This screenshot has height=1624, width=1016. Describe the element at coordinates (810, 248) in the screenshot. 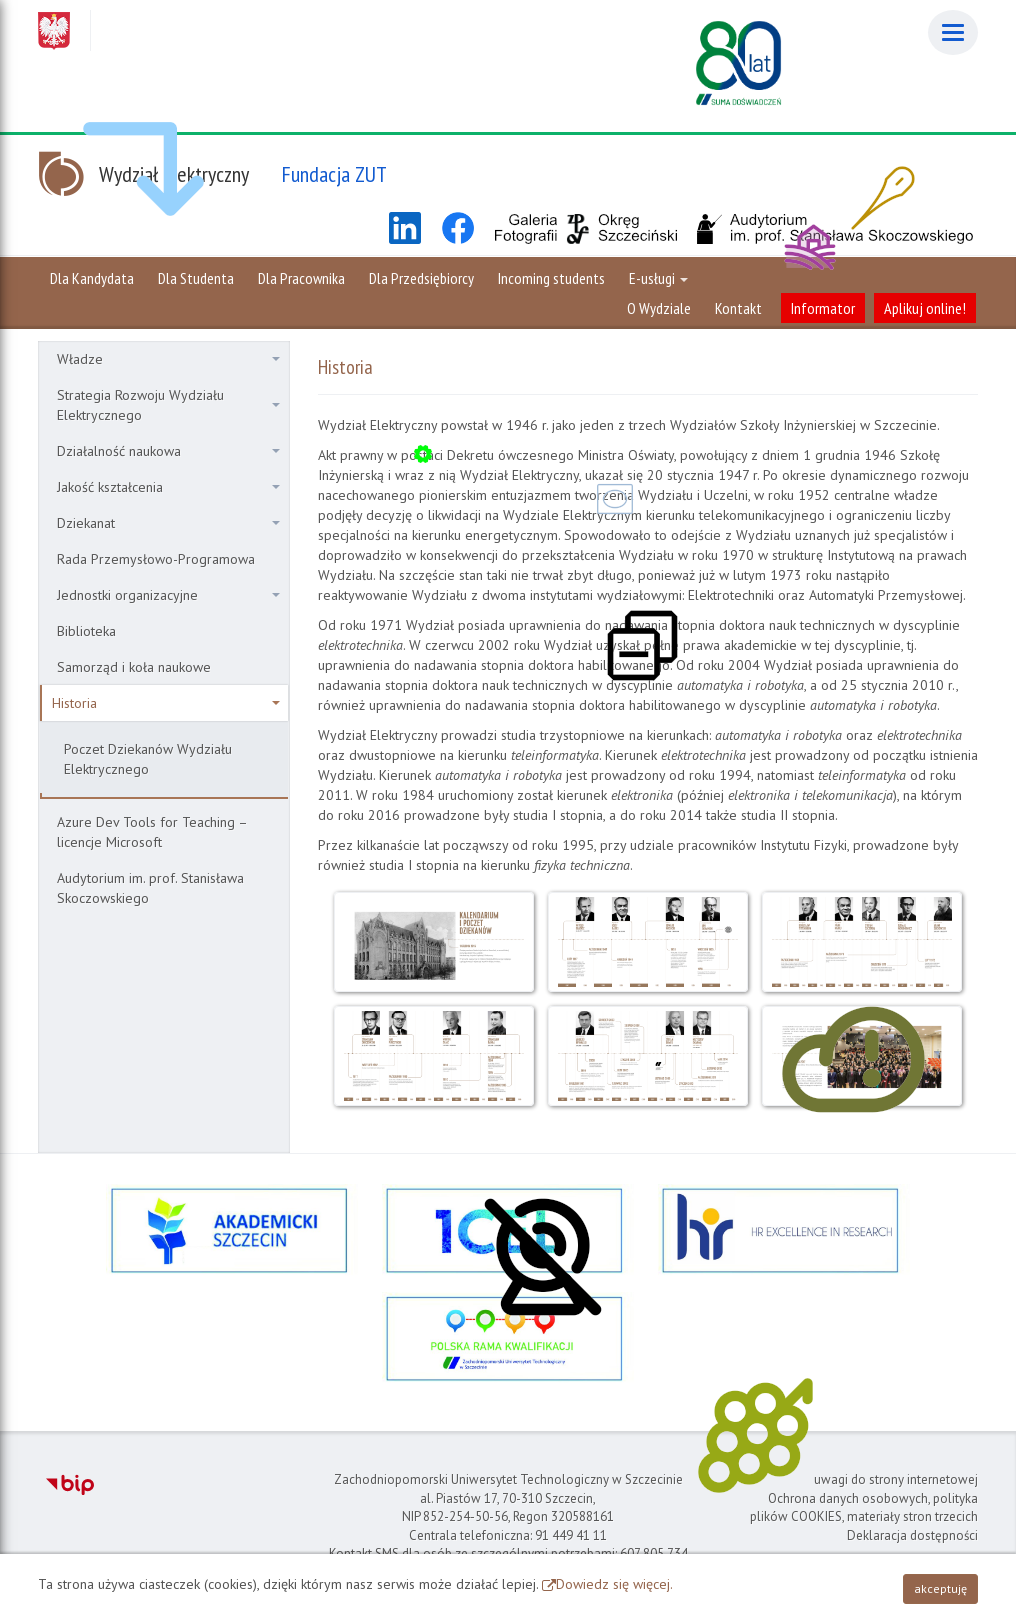

I see `access farm or agricultural settings` at that location.